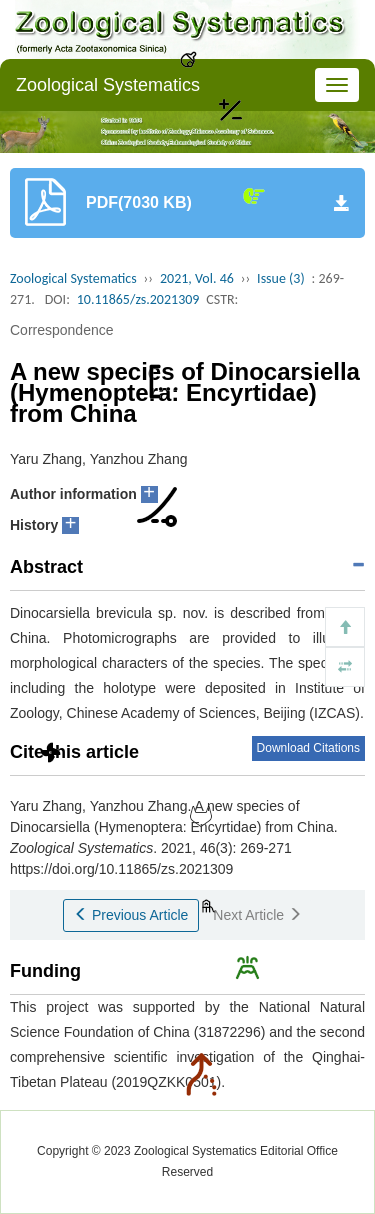 The width and height of the screenshot is (375, 1214). Describe the element at coordinates (254, 196) in the screenshot. I see `indicates next step or continue forward` at that location.